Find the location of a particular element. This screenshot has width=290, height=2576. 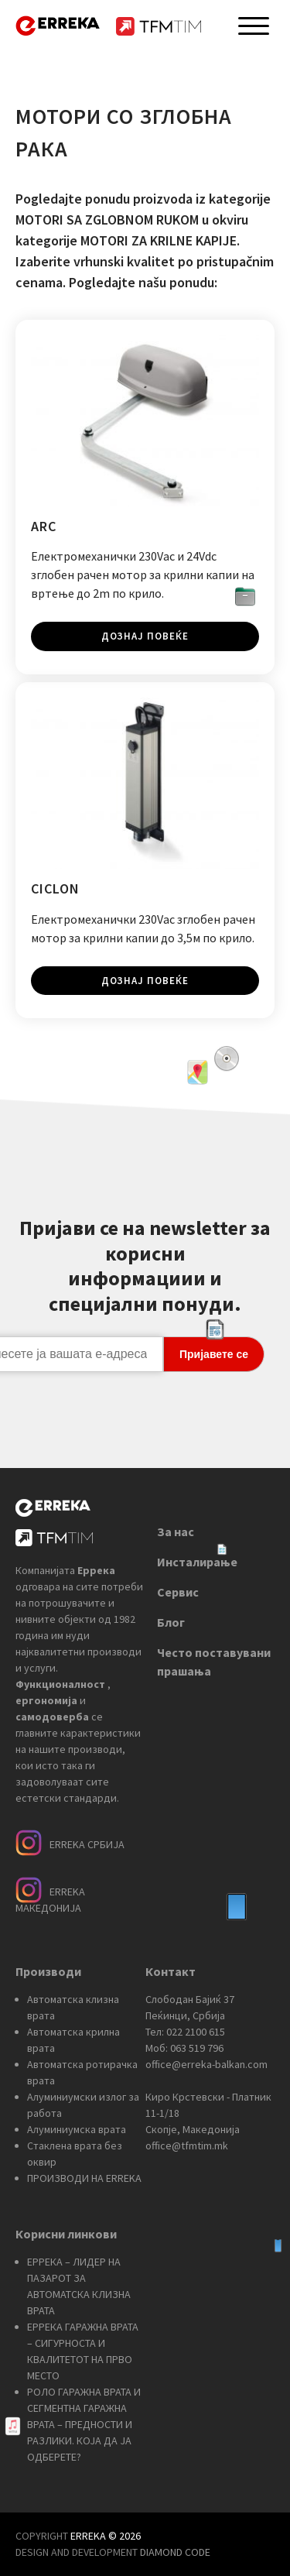

indicates a DVD+R disc drive or media is located at coordinates (227, 1058).